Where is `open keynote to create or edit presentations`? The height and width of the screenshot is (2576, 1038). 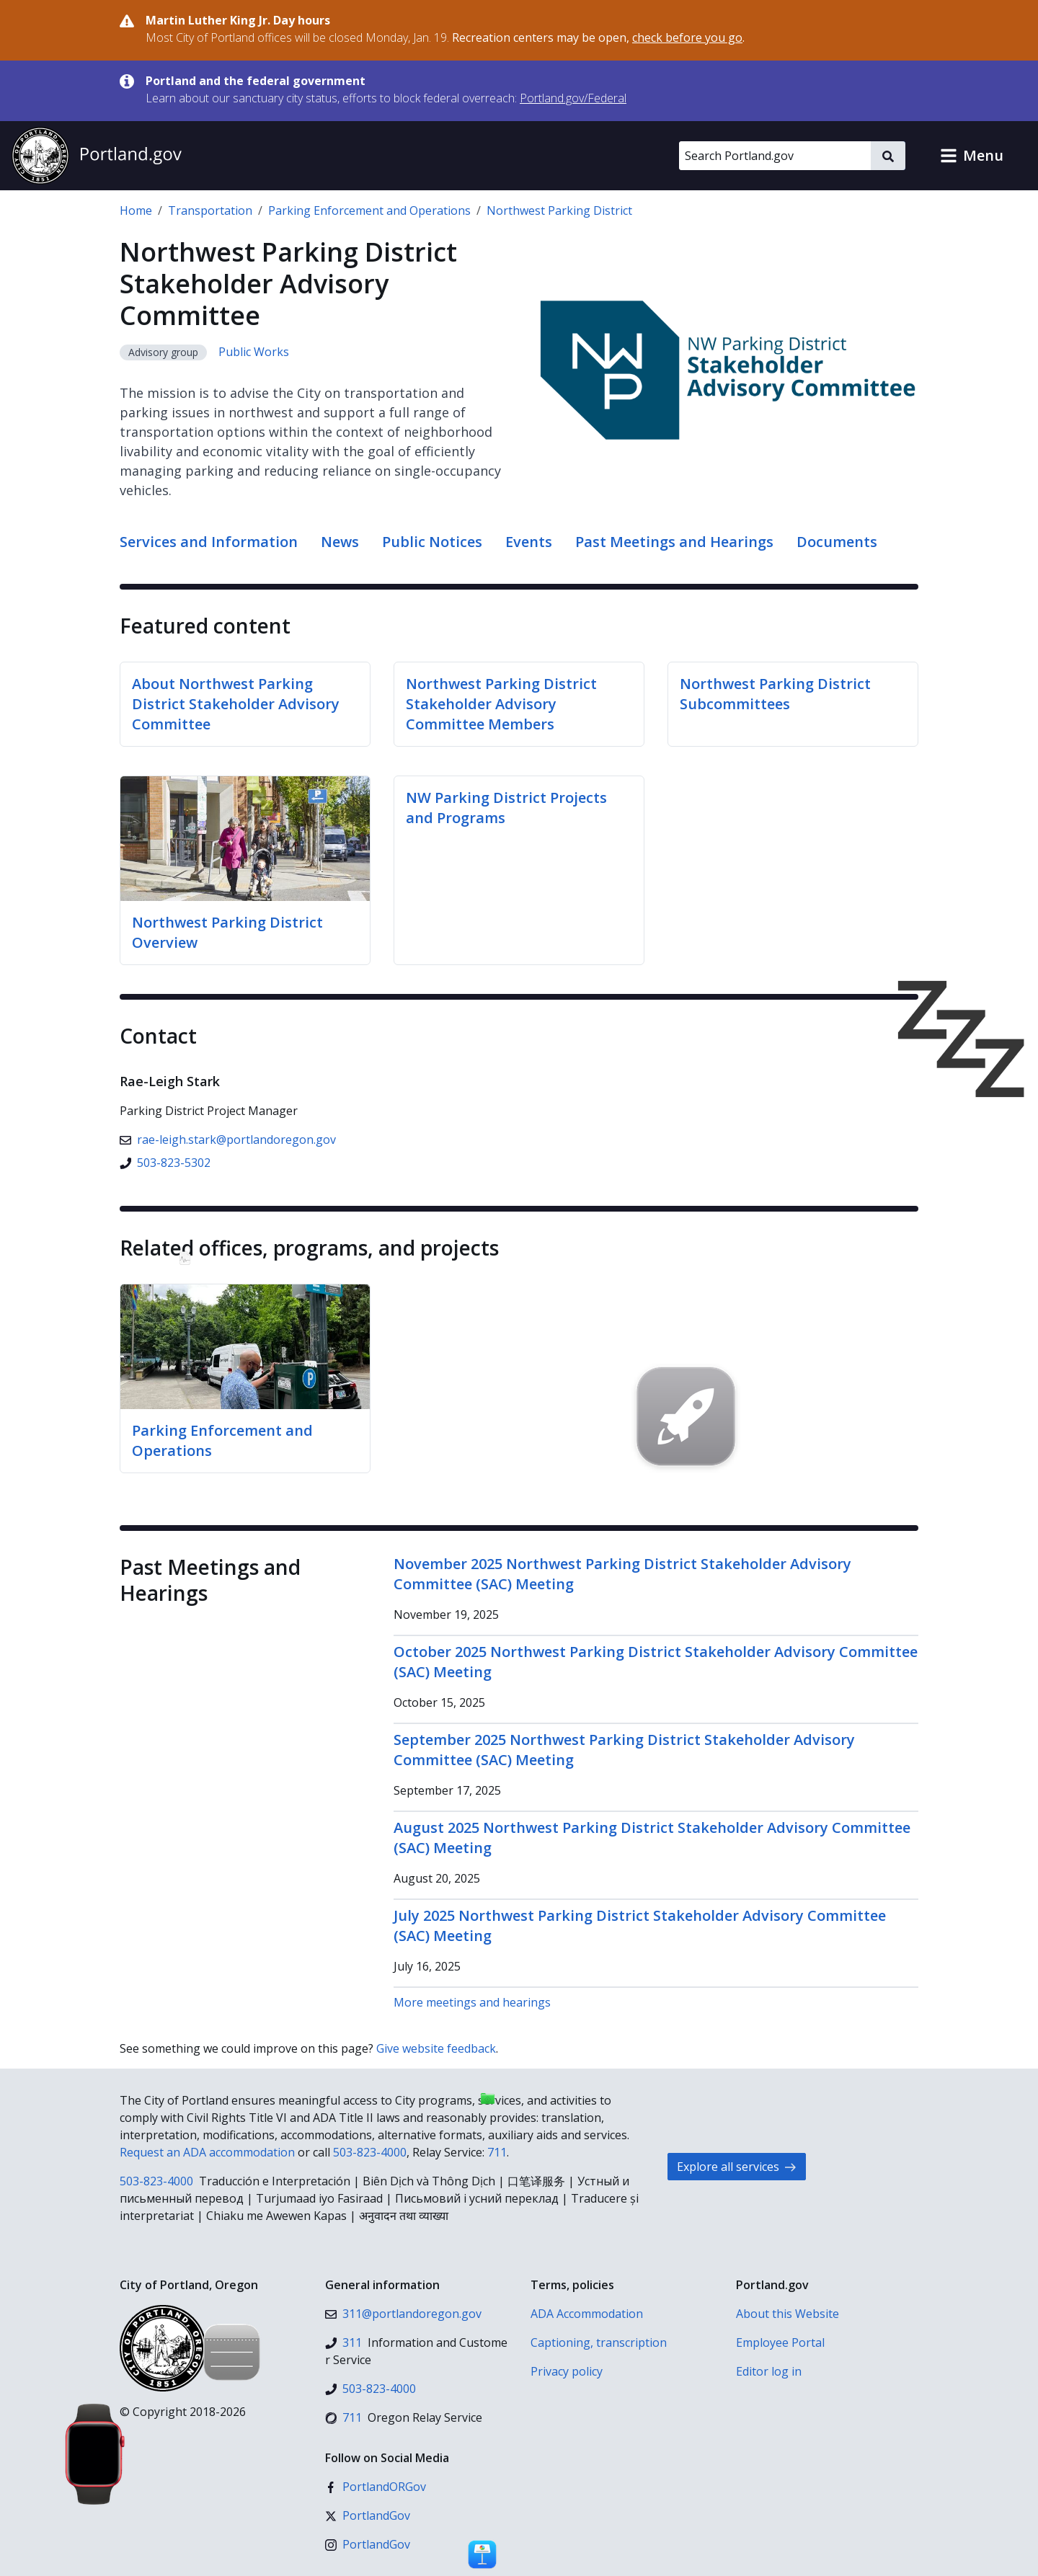 open keynote to create or edit presentations is located at coordinates (482, 2554).